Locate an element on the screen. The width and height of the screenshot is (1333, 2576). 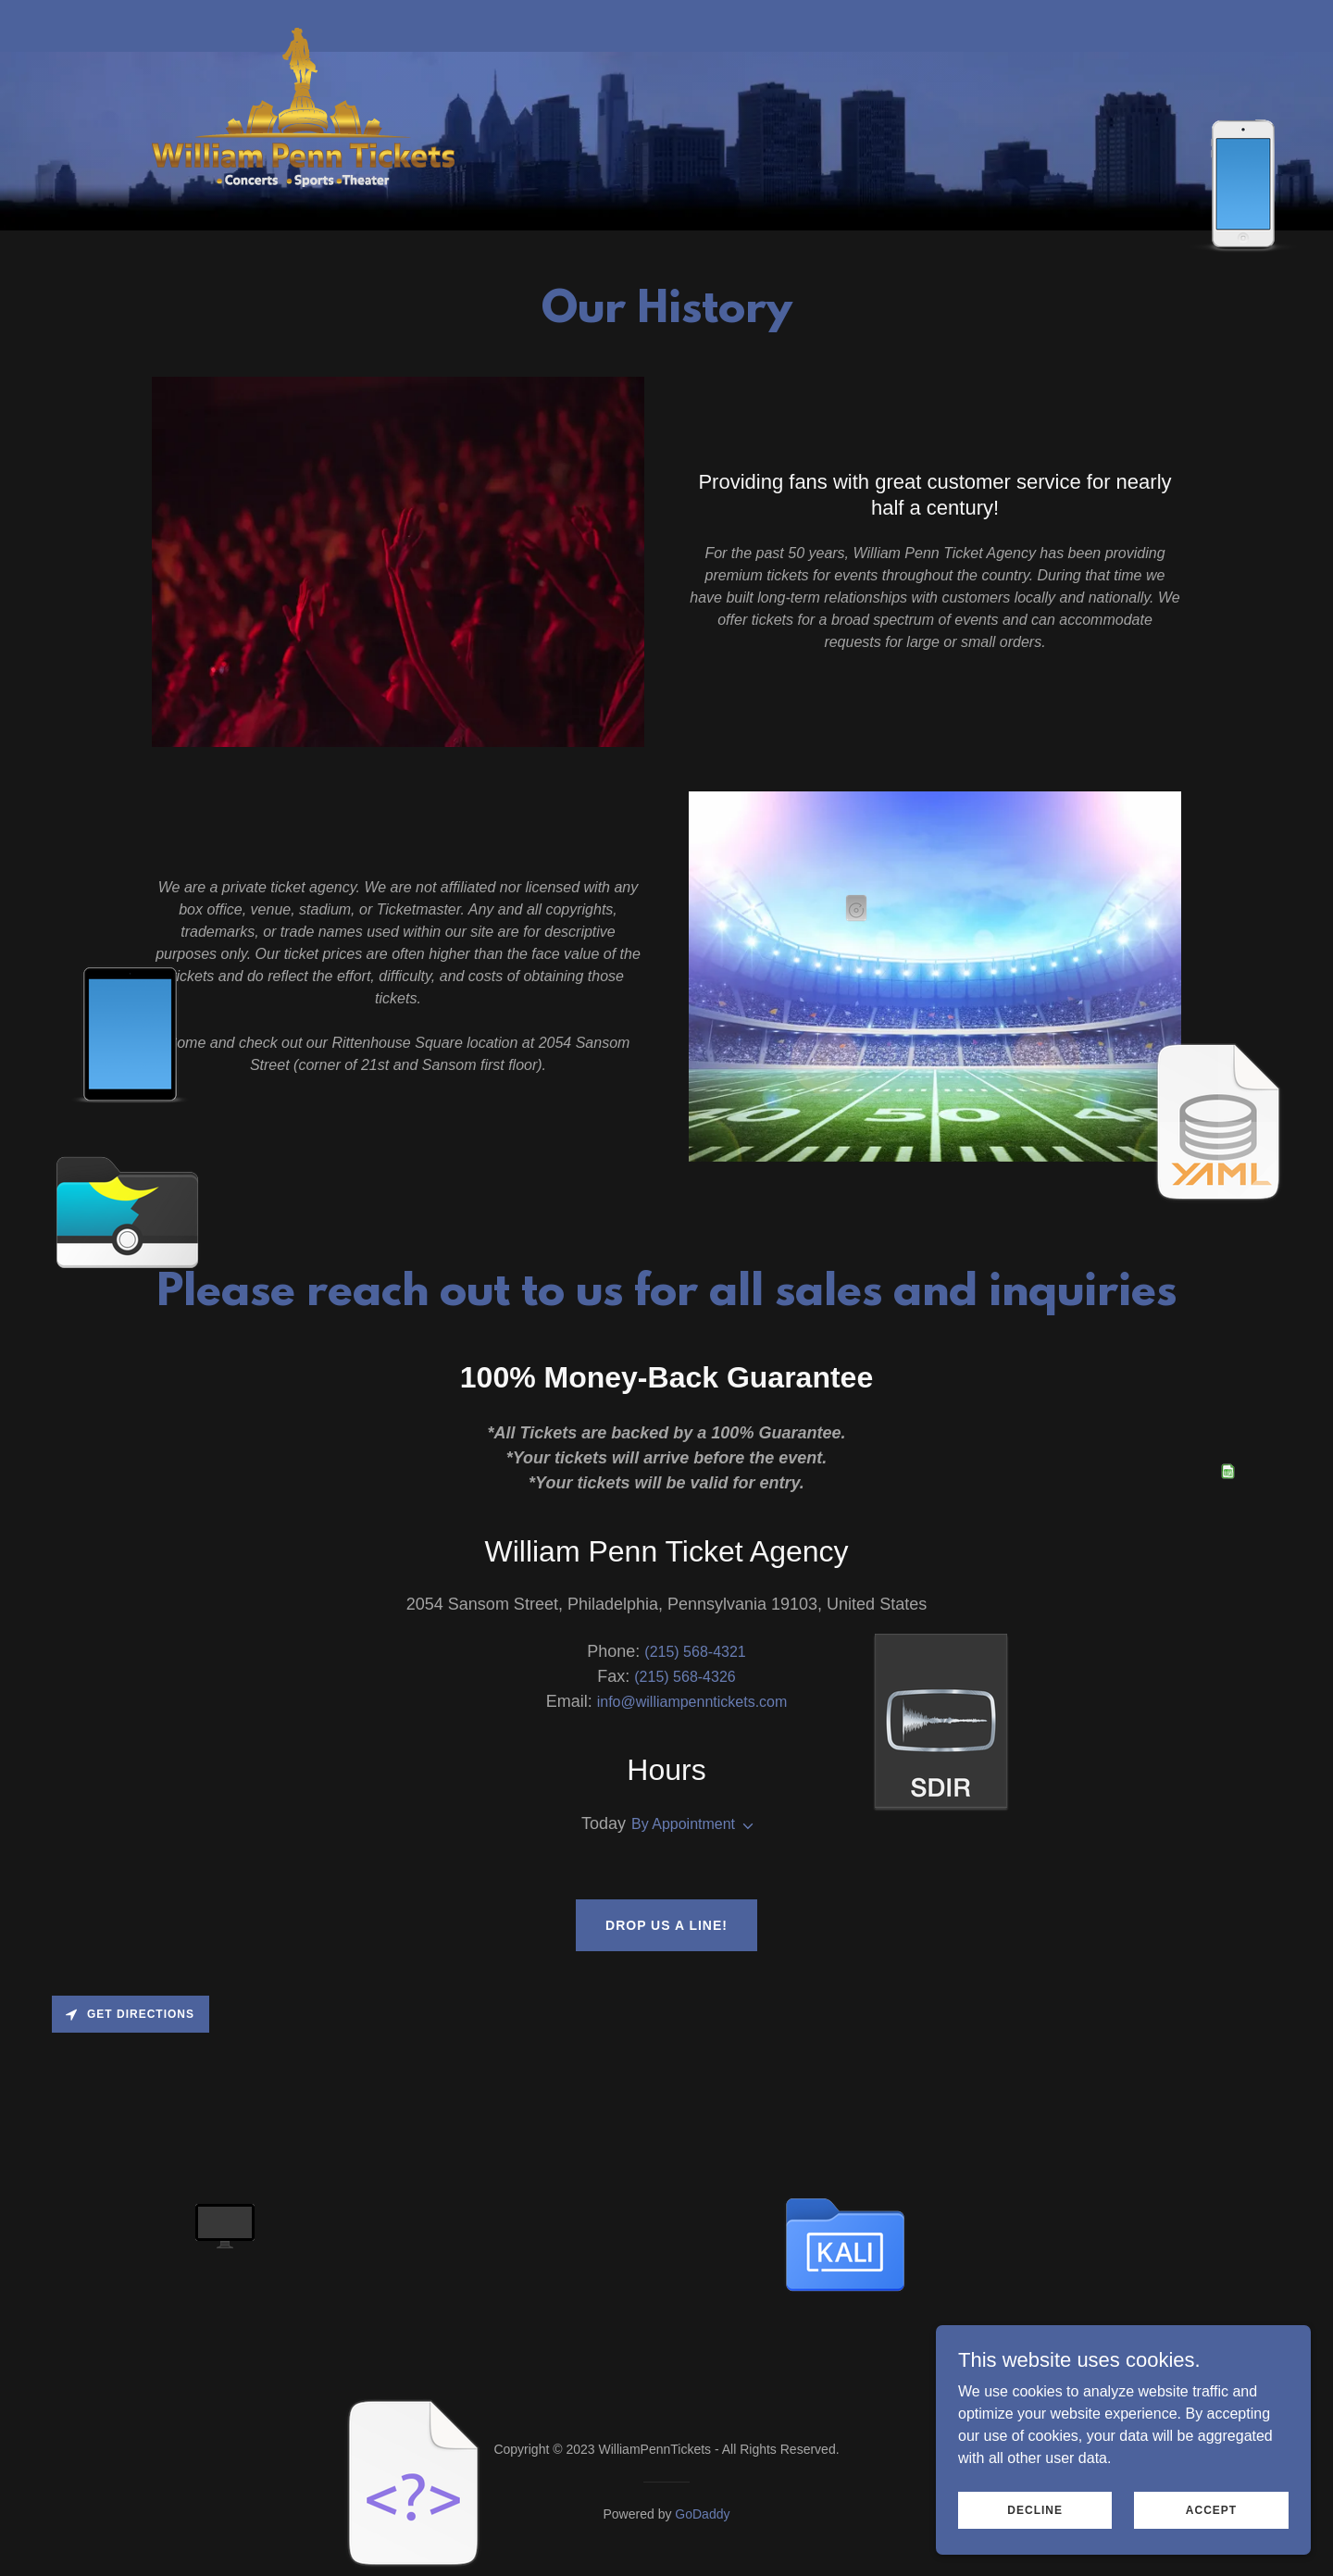
iPad device connected to this computer is located at coordinates (130, 1035).